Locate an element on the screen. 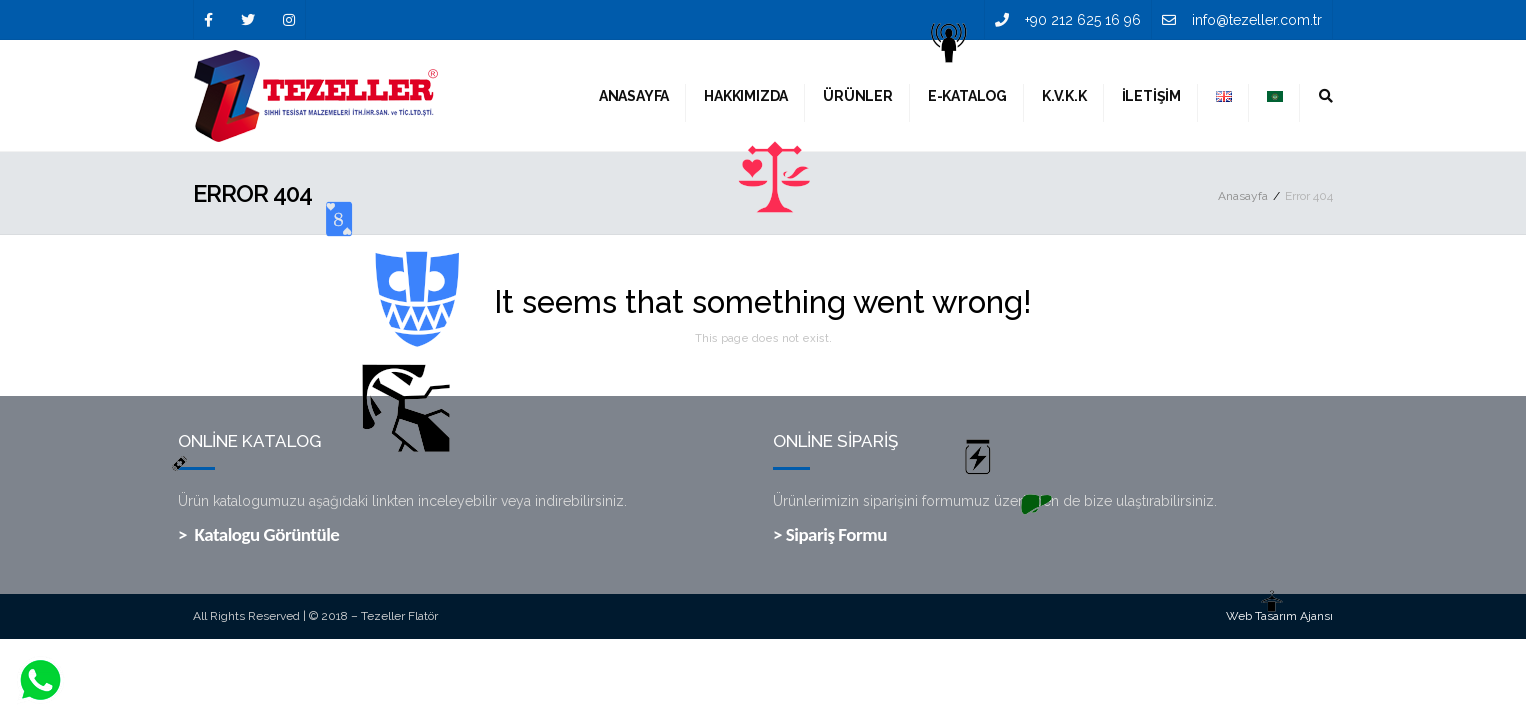 This screenshot has height=720, width=1526. balance between love and nature is located at coordinates (774, 176).